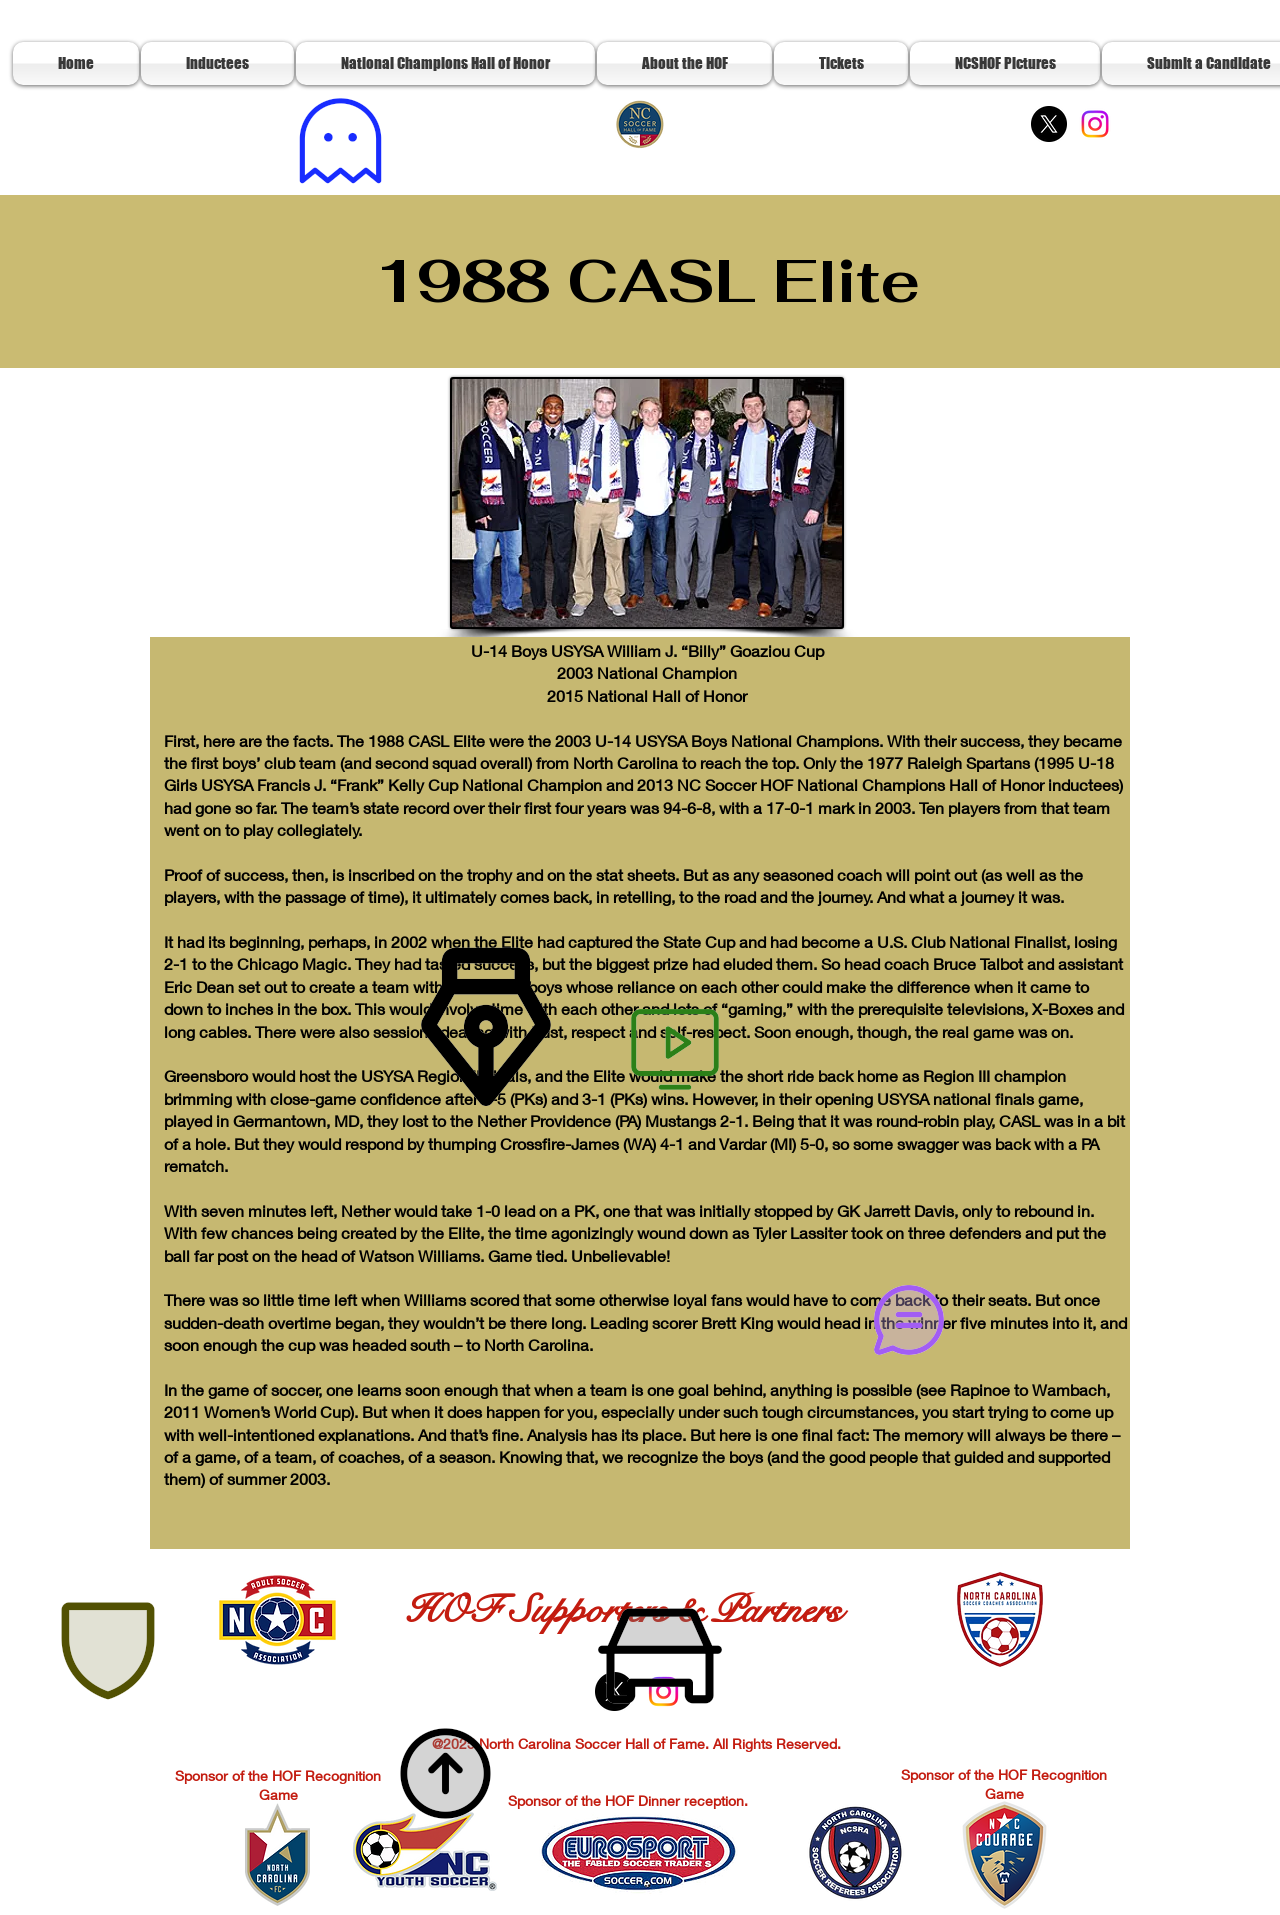 The height and width of the screenshot is (1915, 1280). I want to click on scroll to top of page, so click(445, 1773).